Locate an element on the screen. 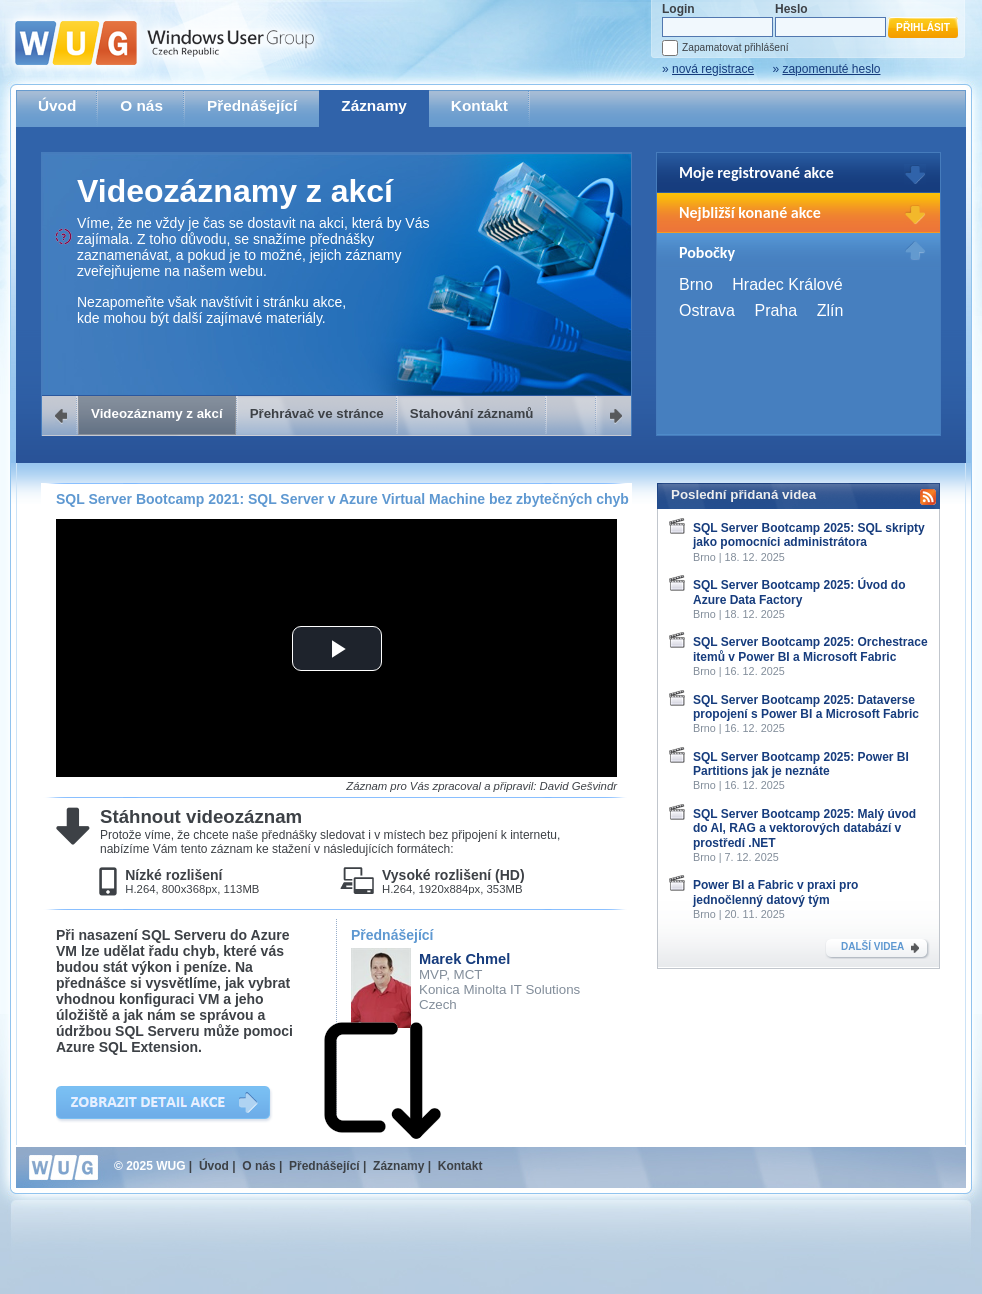 The width and height of the screenshot is (982, 1294). view help for current progress status is located at coordinates (63, 236).